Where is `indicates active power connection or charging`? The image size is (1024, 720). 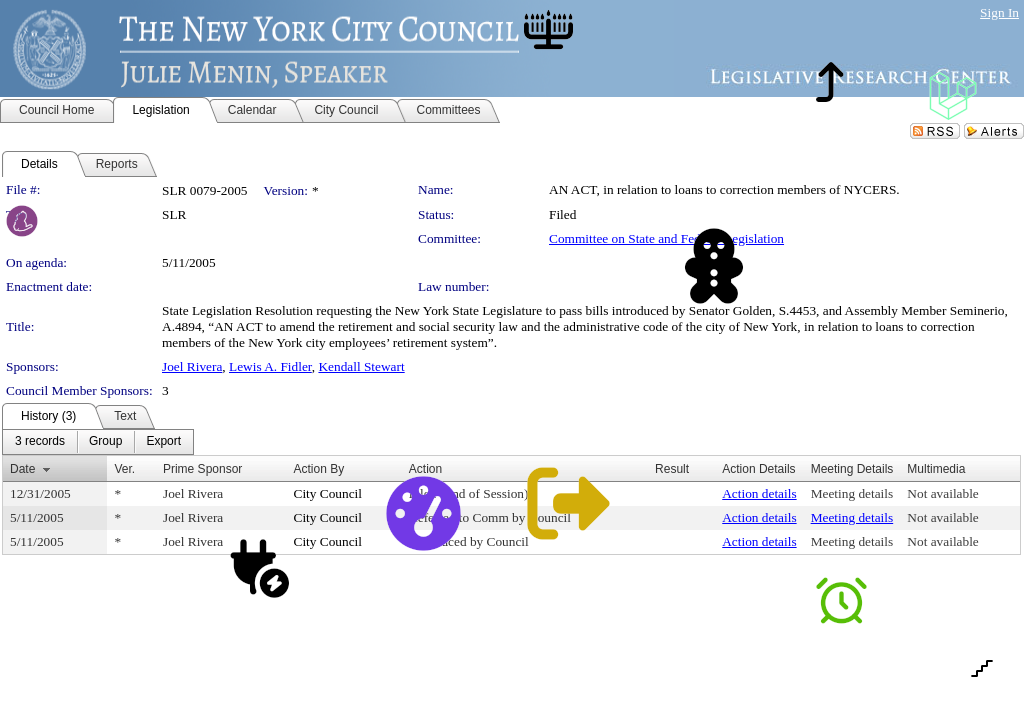
indicates active power connection or charging is located at coordinates (256, 568).